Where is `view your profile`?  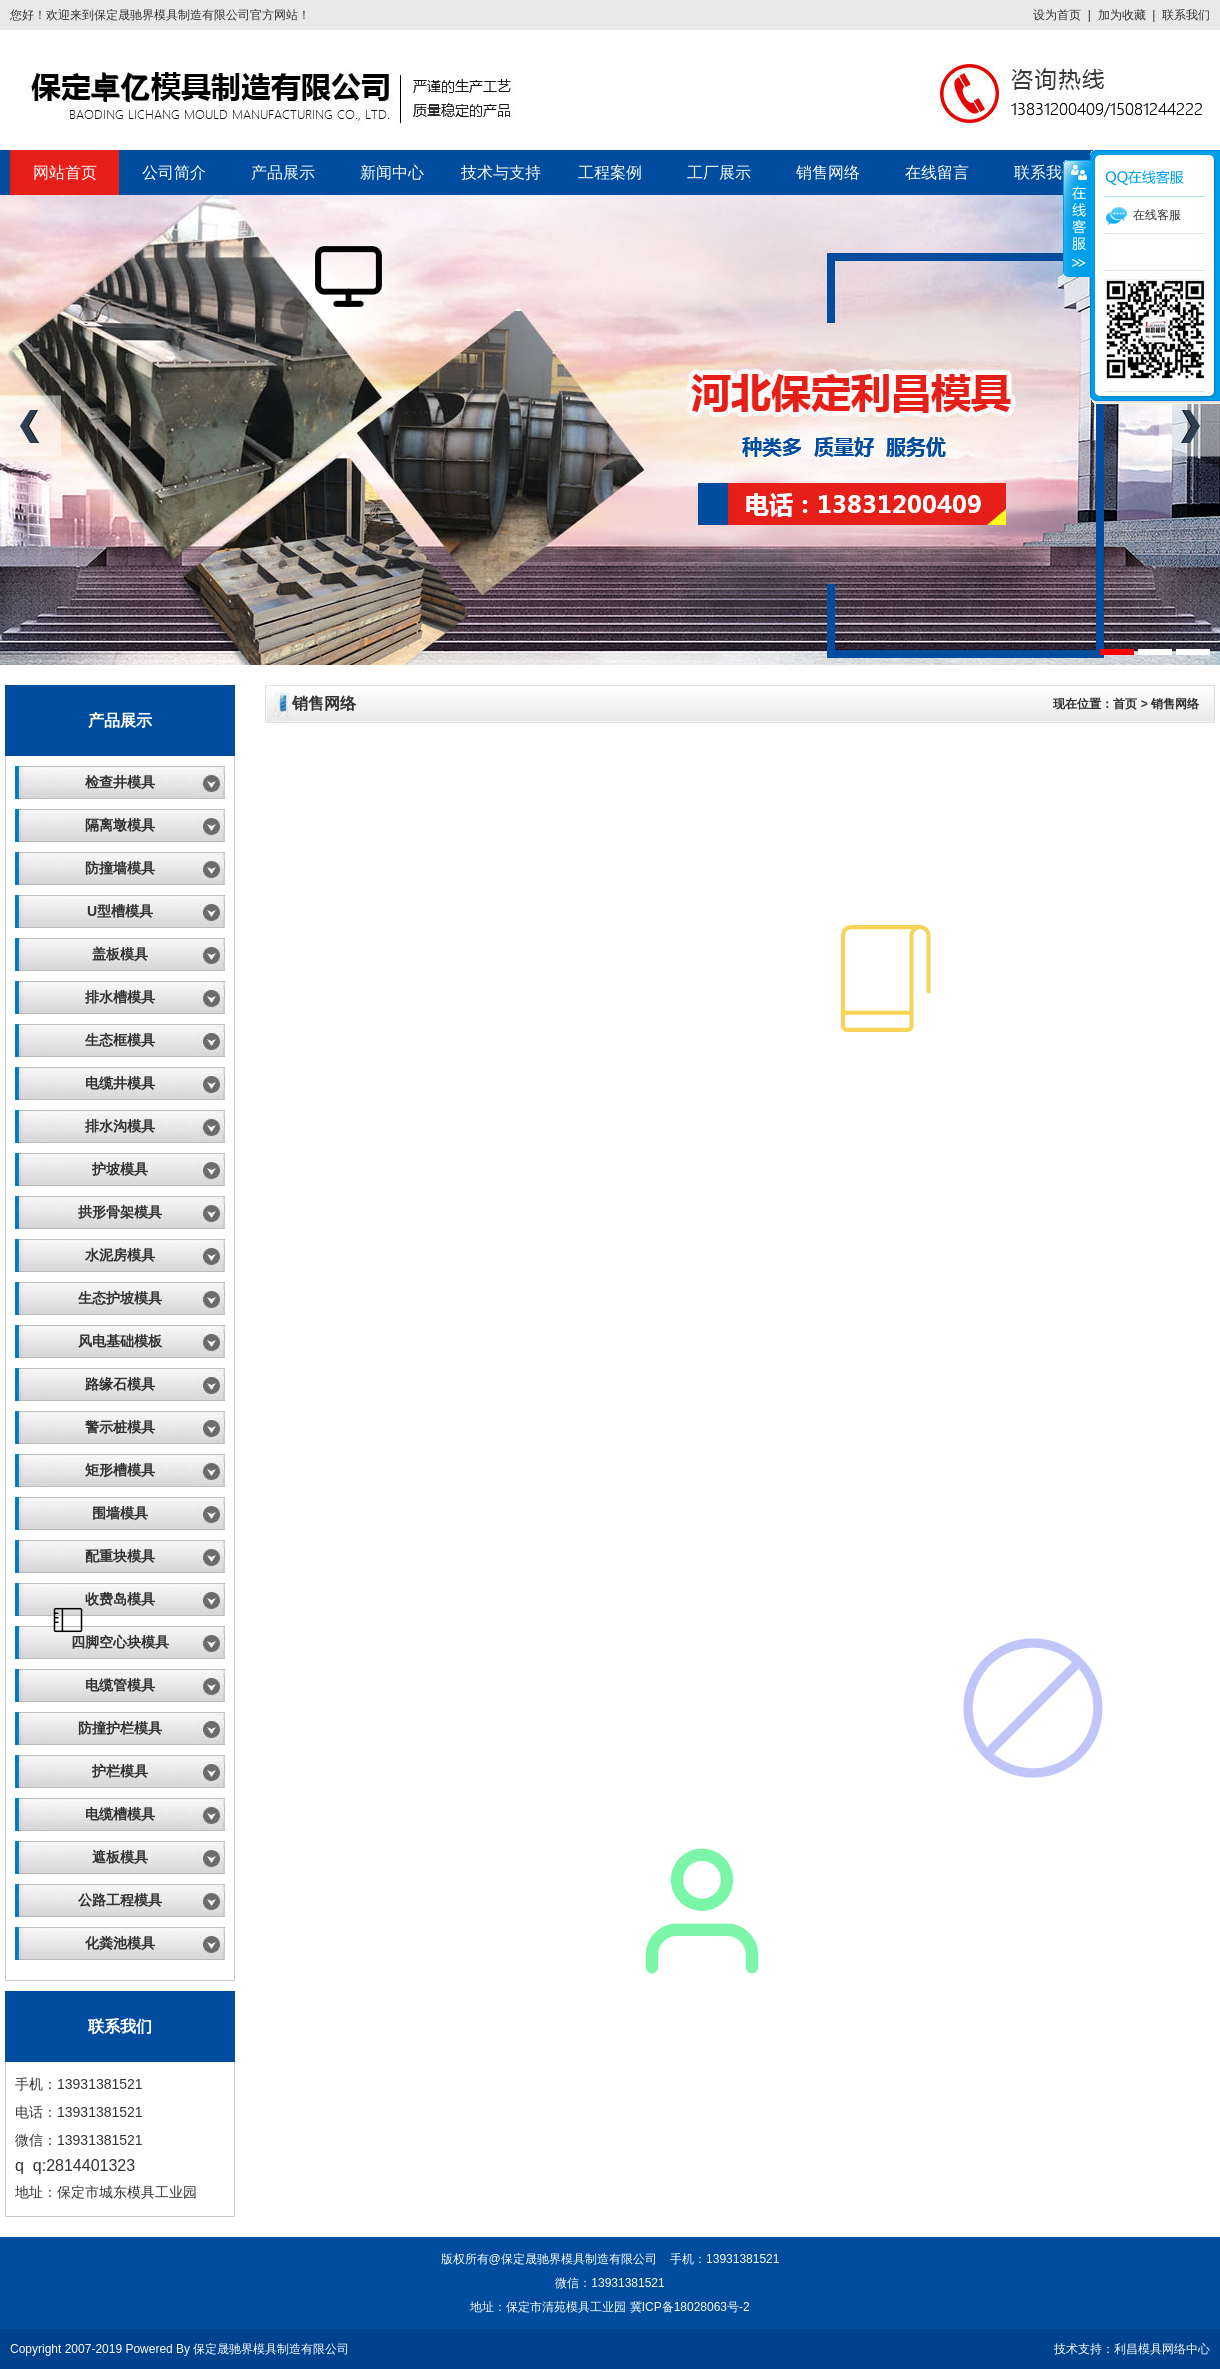 view your profile is located at coordinates (702, 1911).